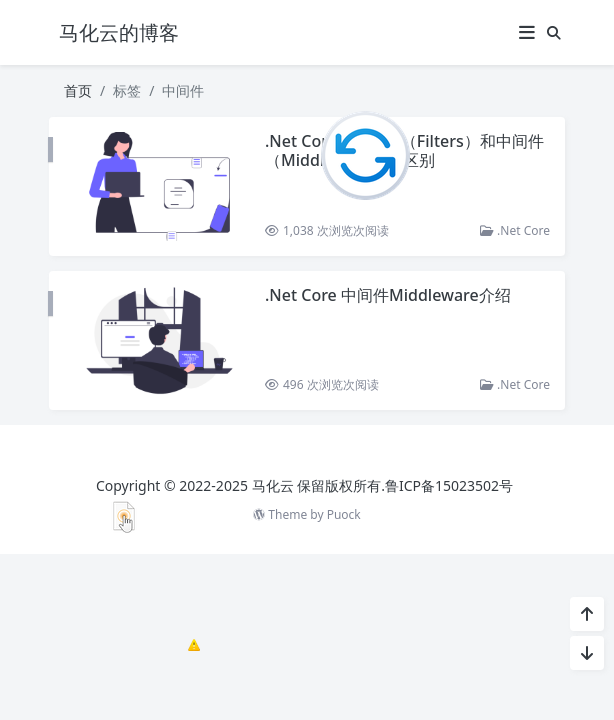 The image size is (614, 720). What do you see at coordinates (365, 155) in the screenshot?
I see `indicates sync or refresh in progress` at bounding box center [365, 155].